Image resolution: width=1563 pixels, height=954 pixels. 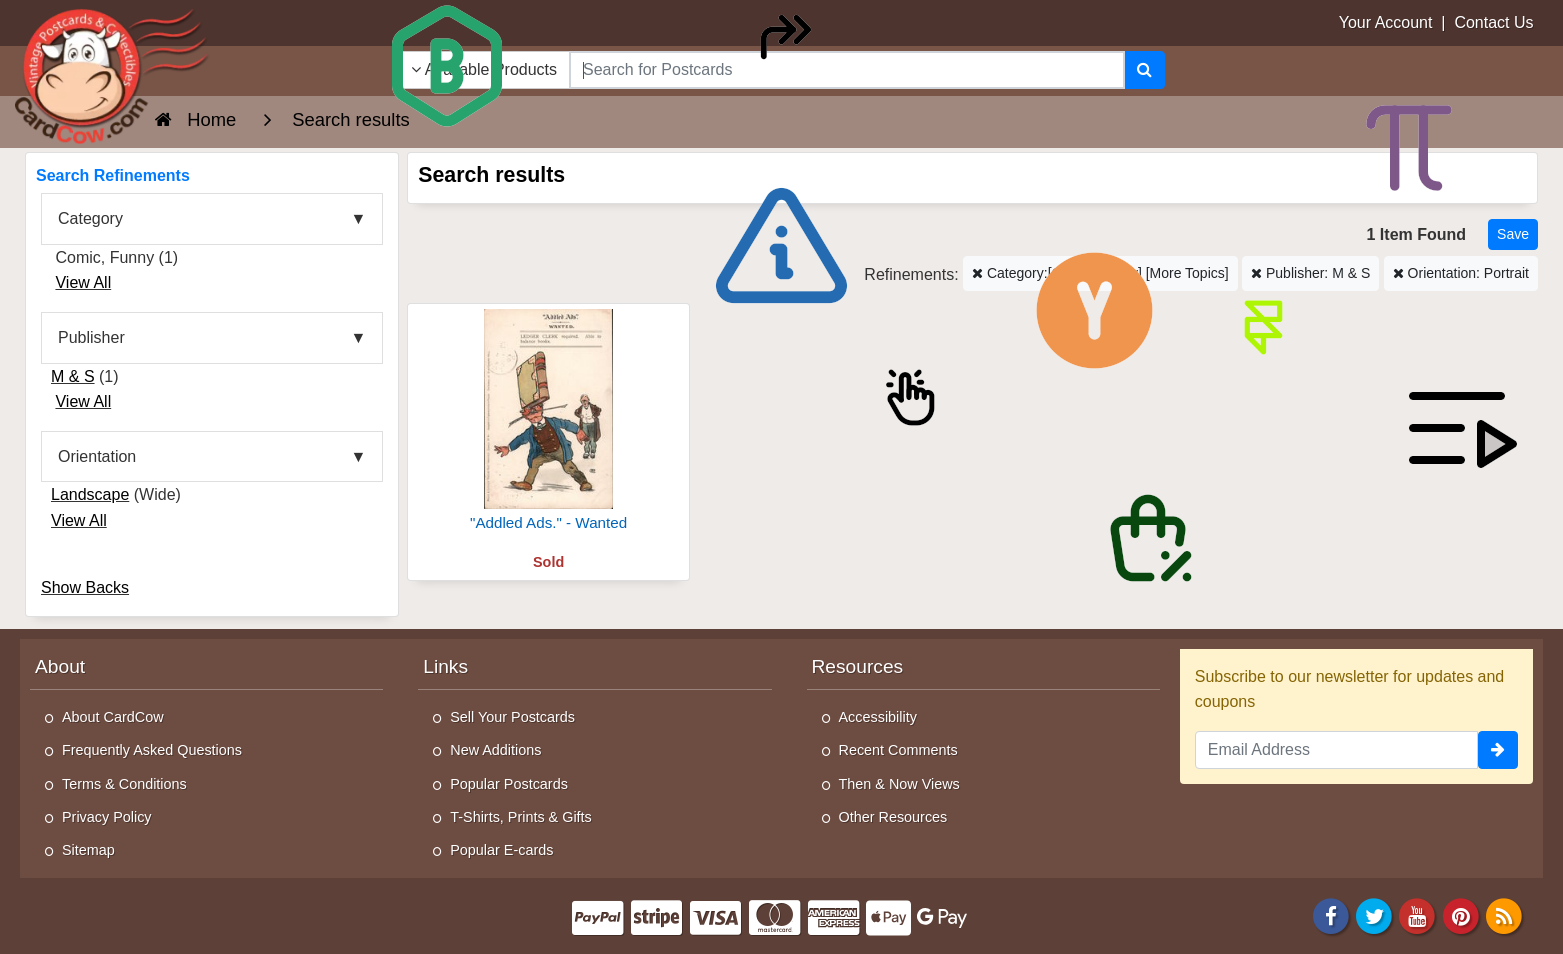 I want to click on indicates items or options starting with the letter Y, so click(x=1094, y=310).